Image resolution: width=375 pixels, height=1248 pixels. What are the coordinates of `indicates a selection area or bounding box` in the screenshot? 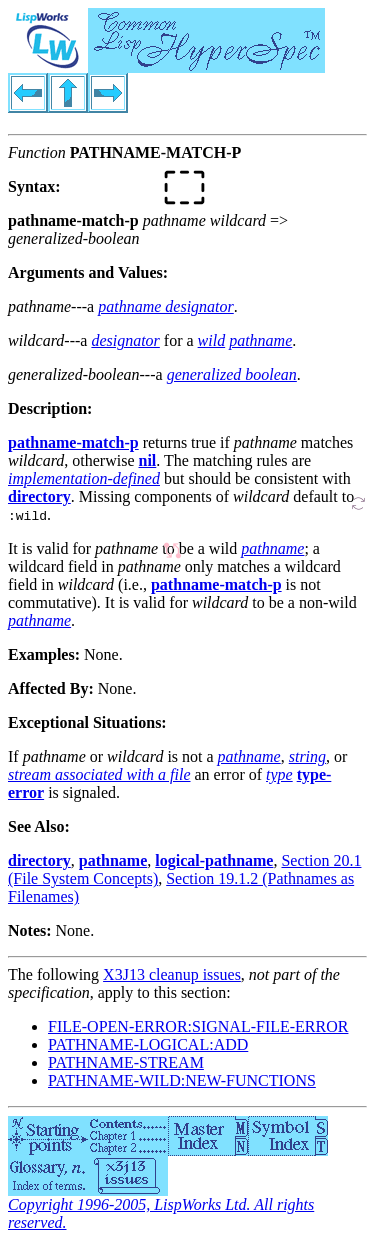 It's located at (184, 187).